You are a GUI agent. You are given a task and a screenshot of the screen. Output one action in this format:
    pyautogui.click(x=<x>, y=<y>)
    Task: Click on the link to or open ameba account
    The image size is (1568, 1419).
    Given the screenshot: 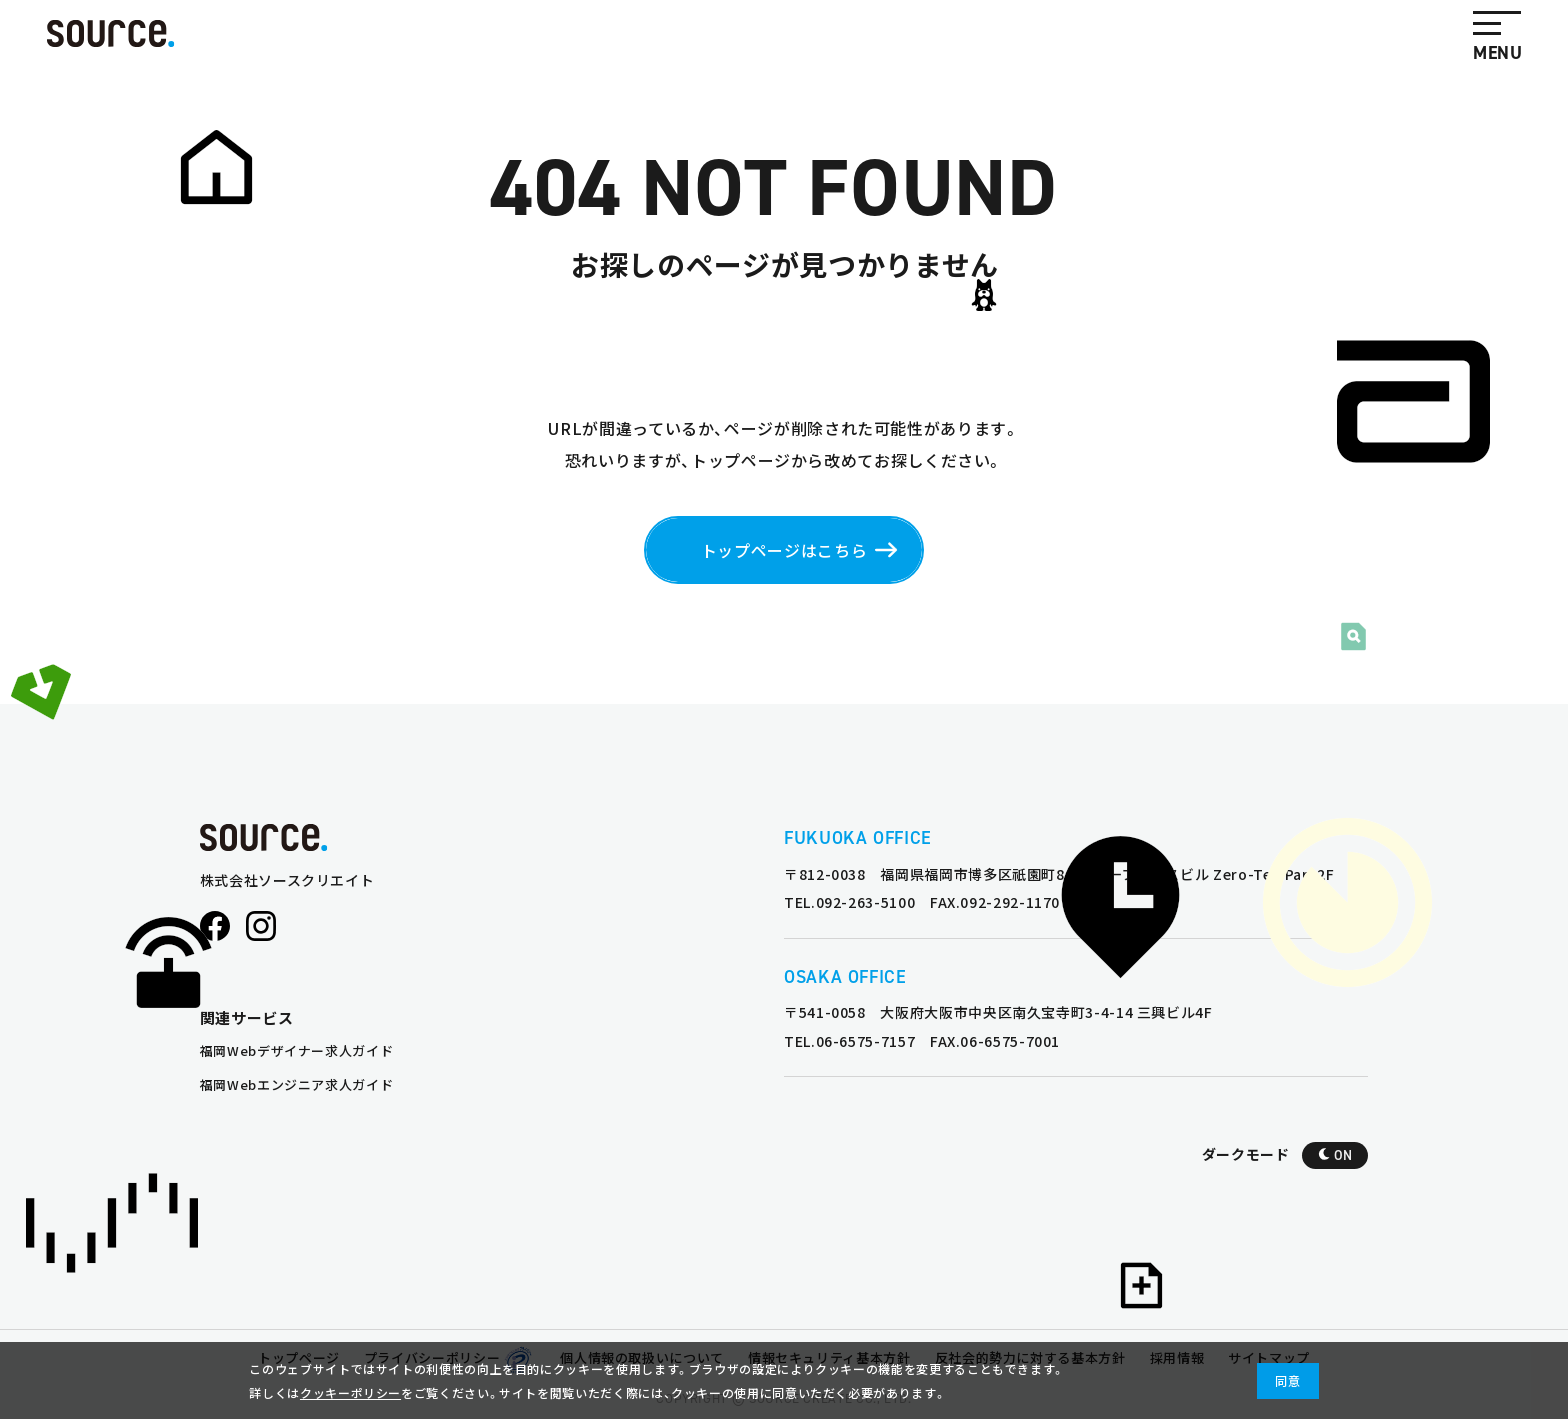 What is the action you would take?
    pyautogui.click(x=984, y=295)
    